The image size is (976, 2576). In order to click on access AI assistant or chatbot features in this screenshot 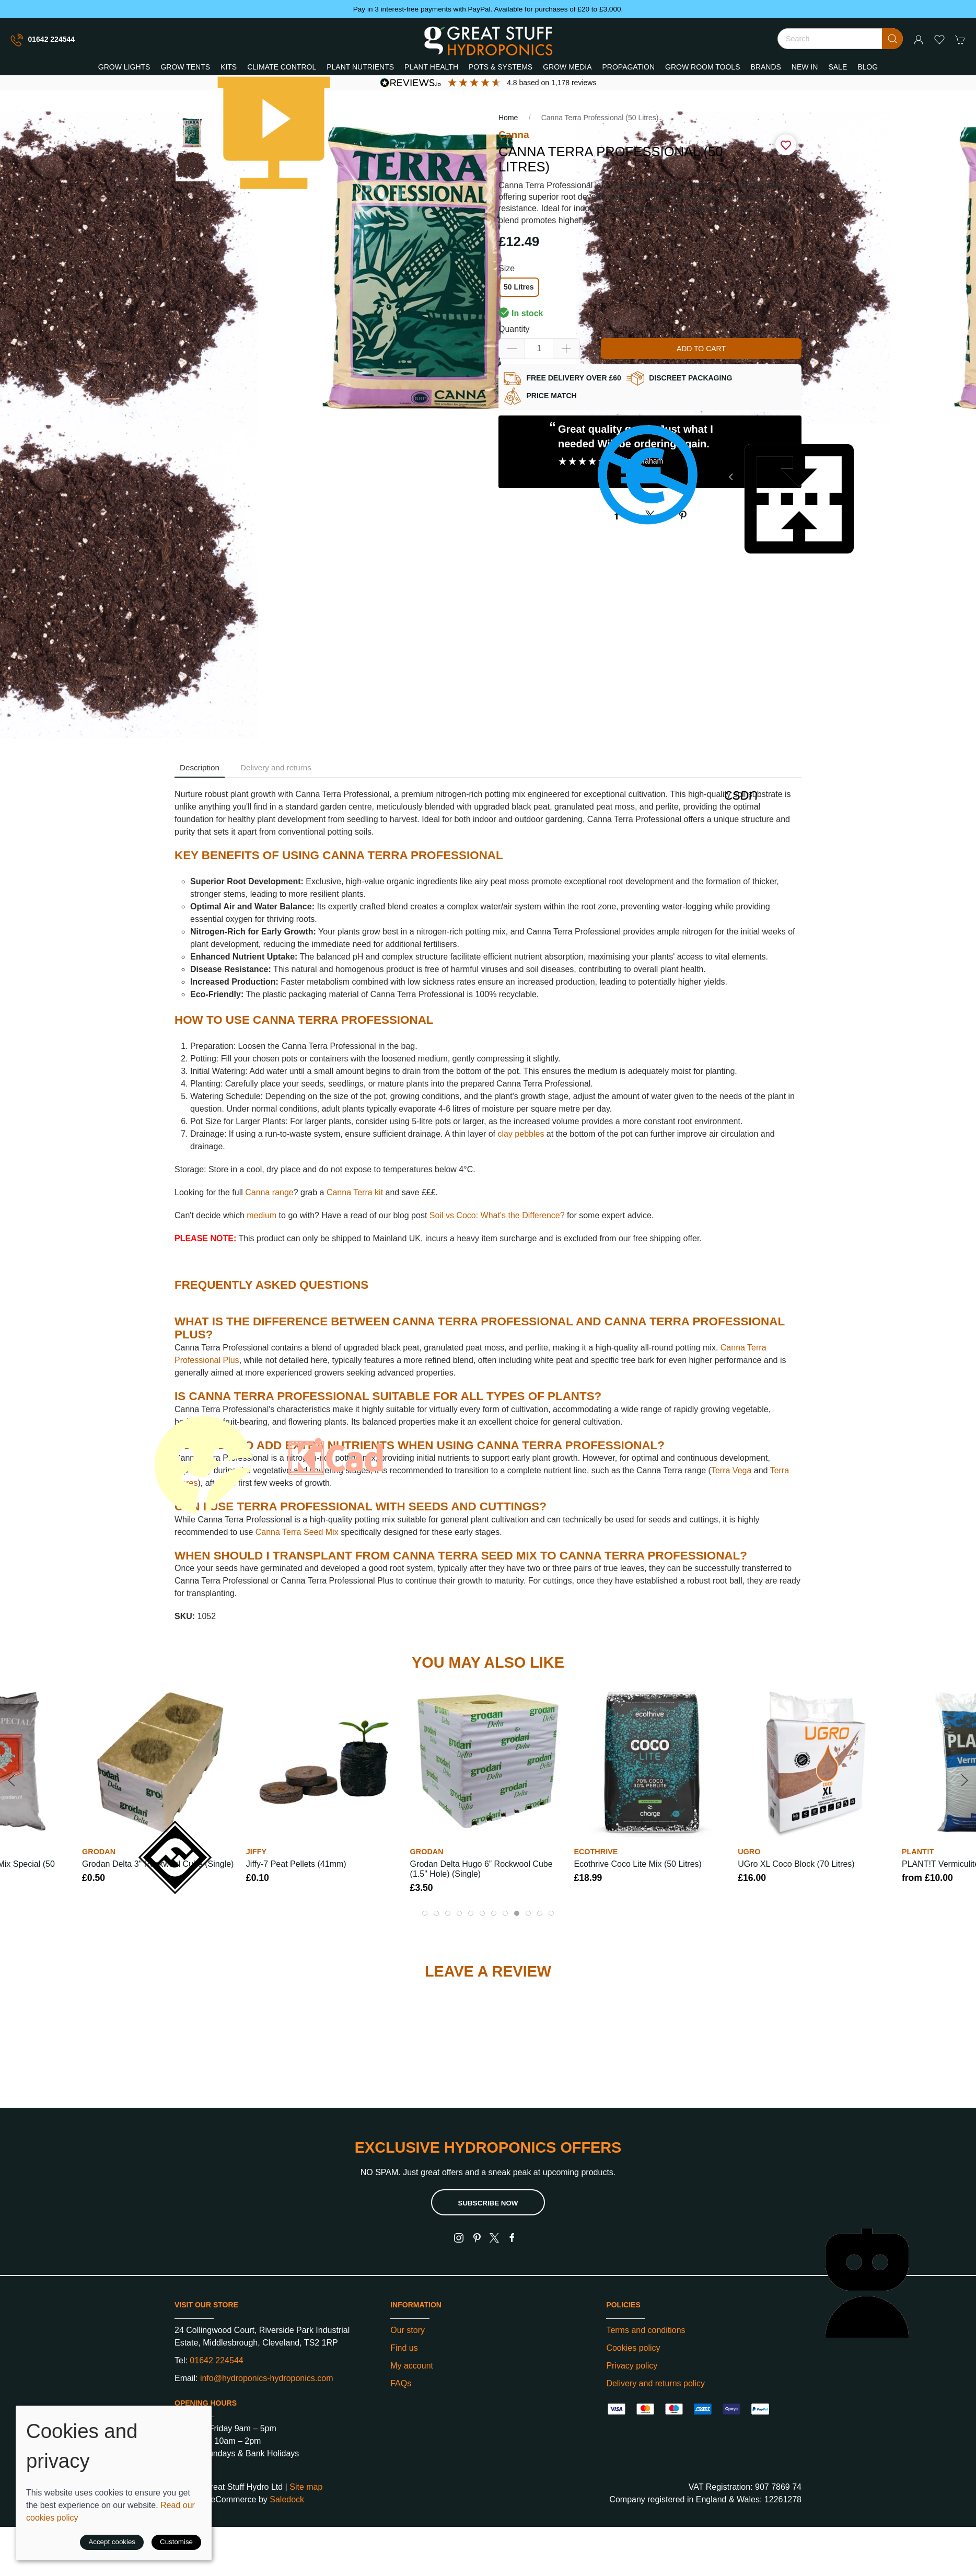, I will do `click(867, 2285)`.